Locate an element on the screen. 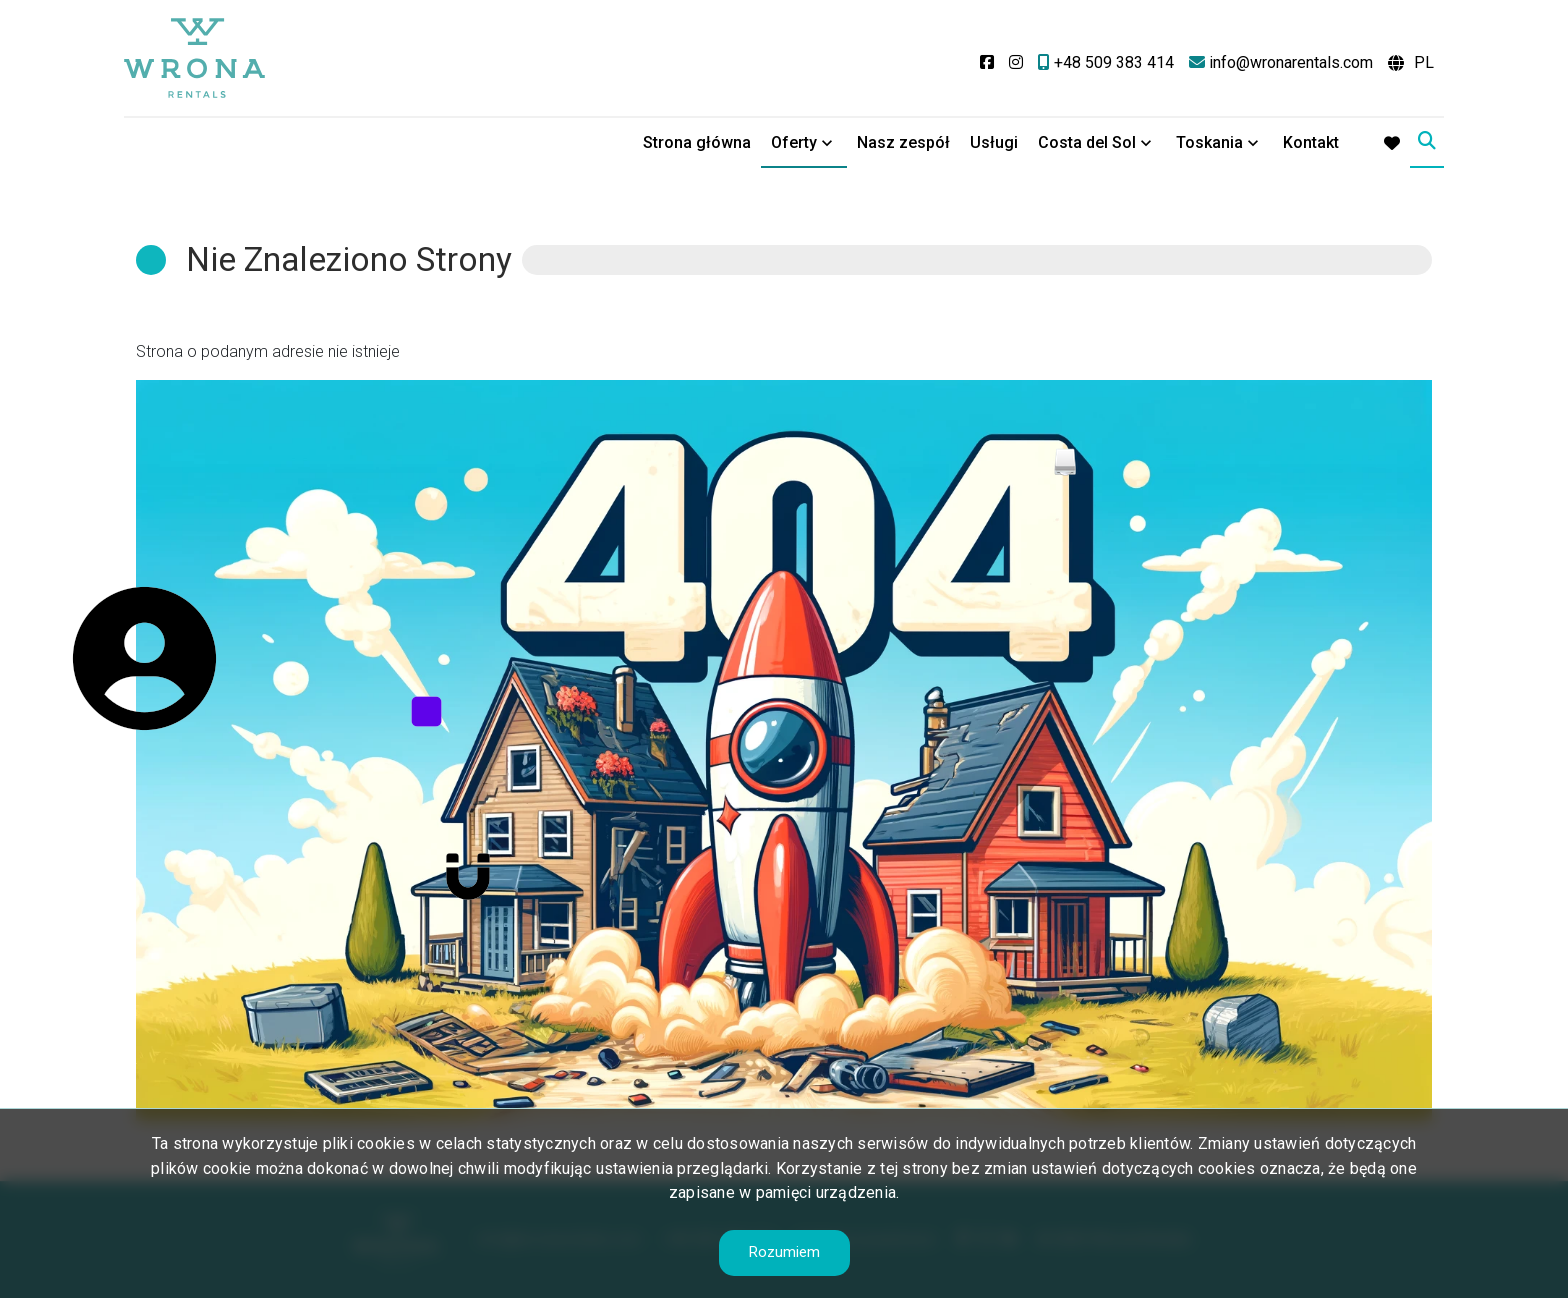  view your profile is located at coordinates (144, 658).